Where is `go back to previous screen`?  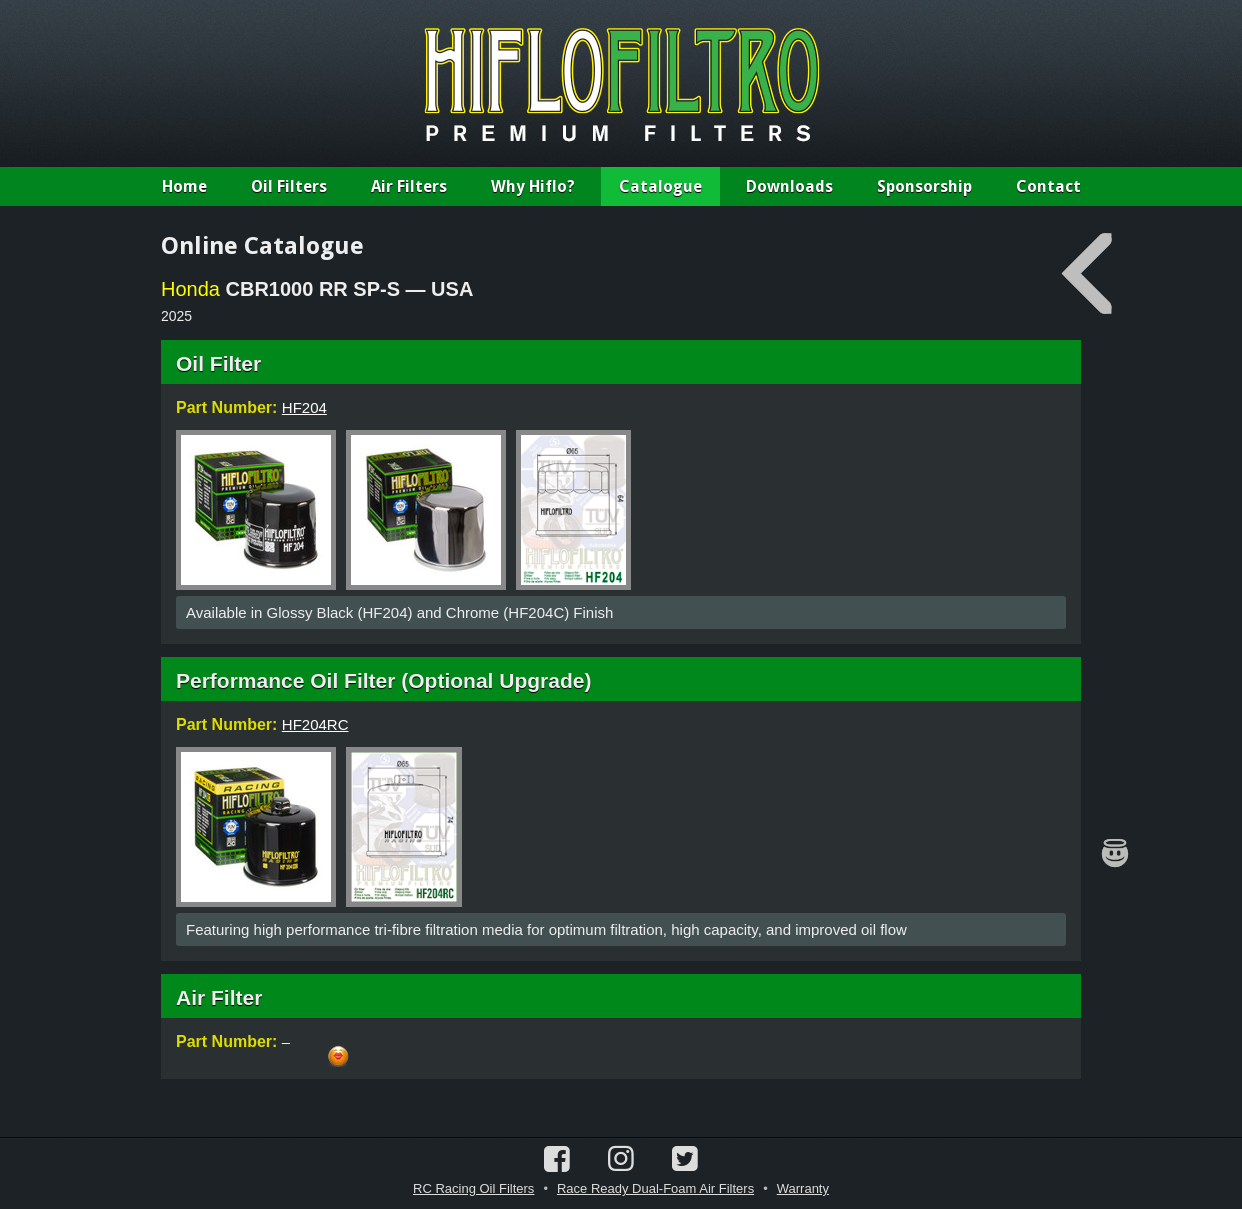
go back to previous screen is located at coordinates (1084, 273).